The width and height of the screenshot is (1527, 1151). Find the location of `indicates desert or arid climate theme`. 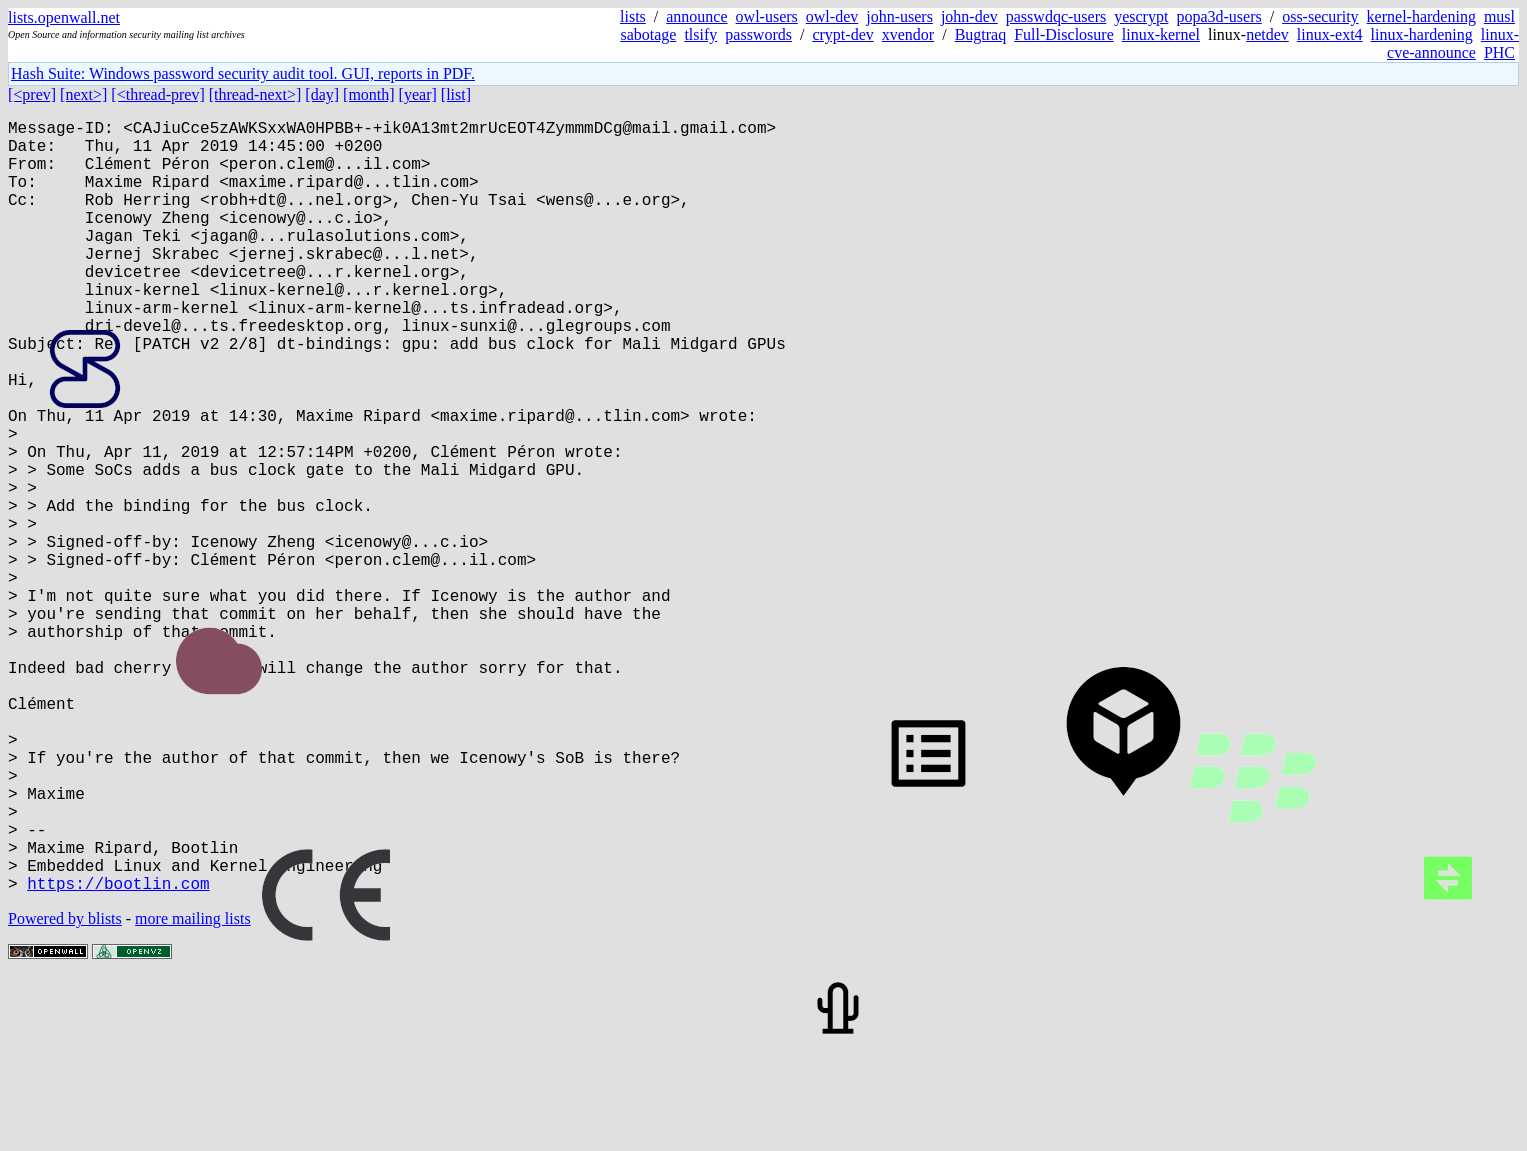

indicates desert or arid climate theme is located at coordinates (838, 1008).